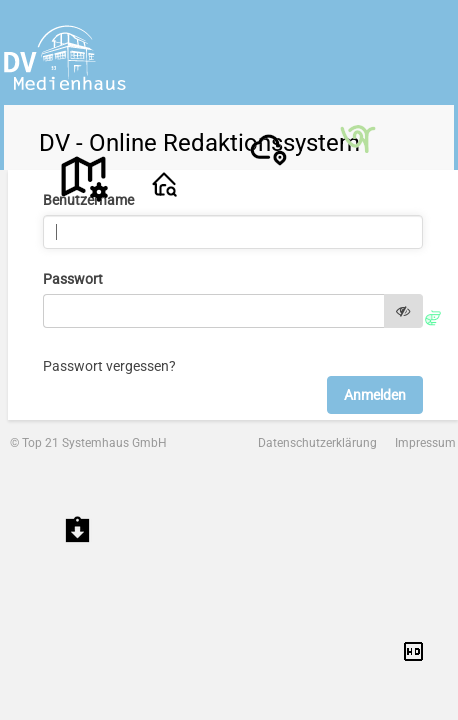 The image size is (458, 720). What do you see at coordinates (358, 139) in the screenshot?
I see `switch to bangla language input` at bounding box center [358, 139].